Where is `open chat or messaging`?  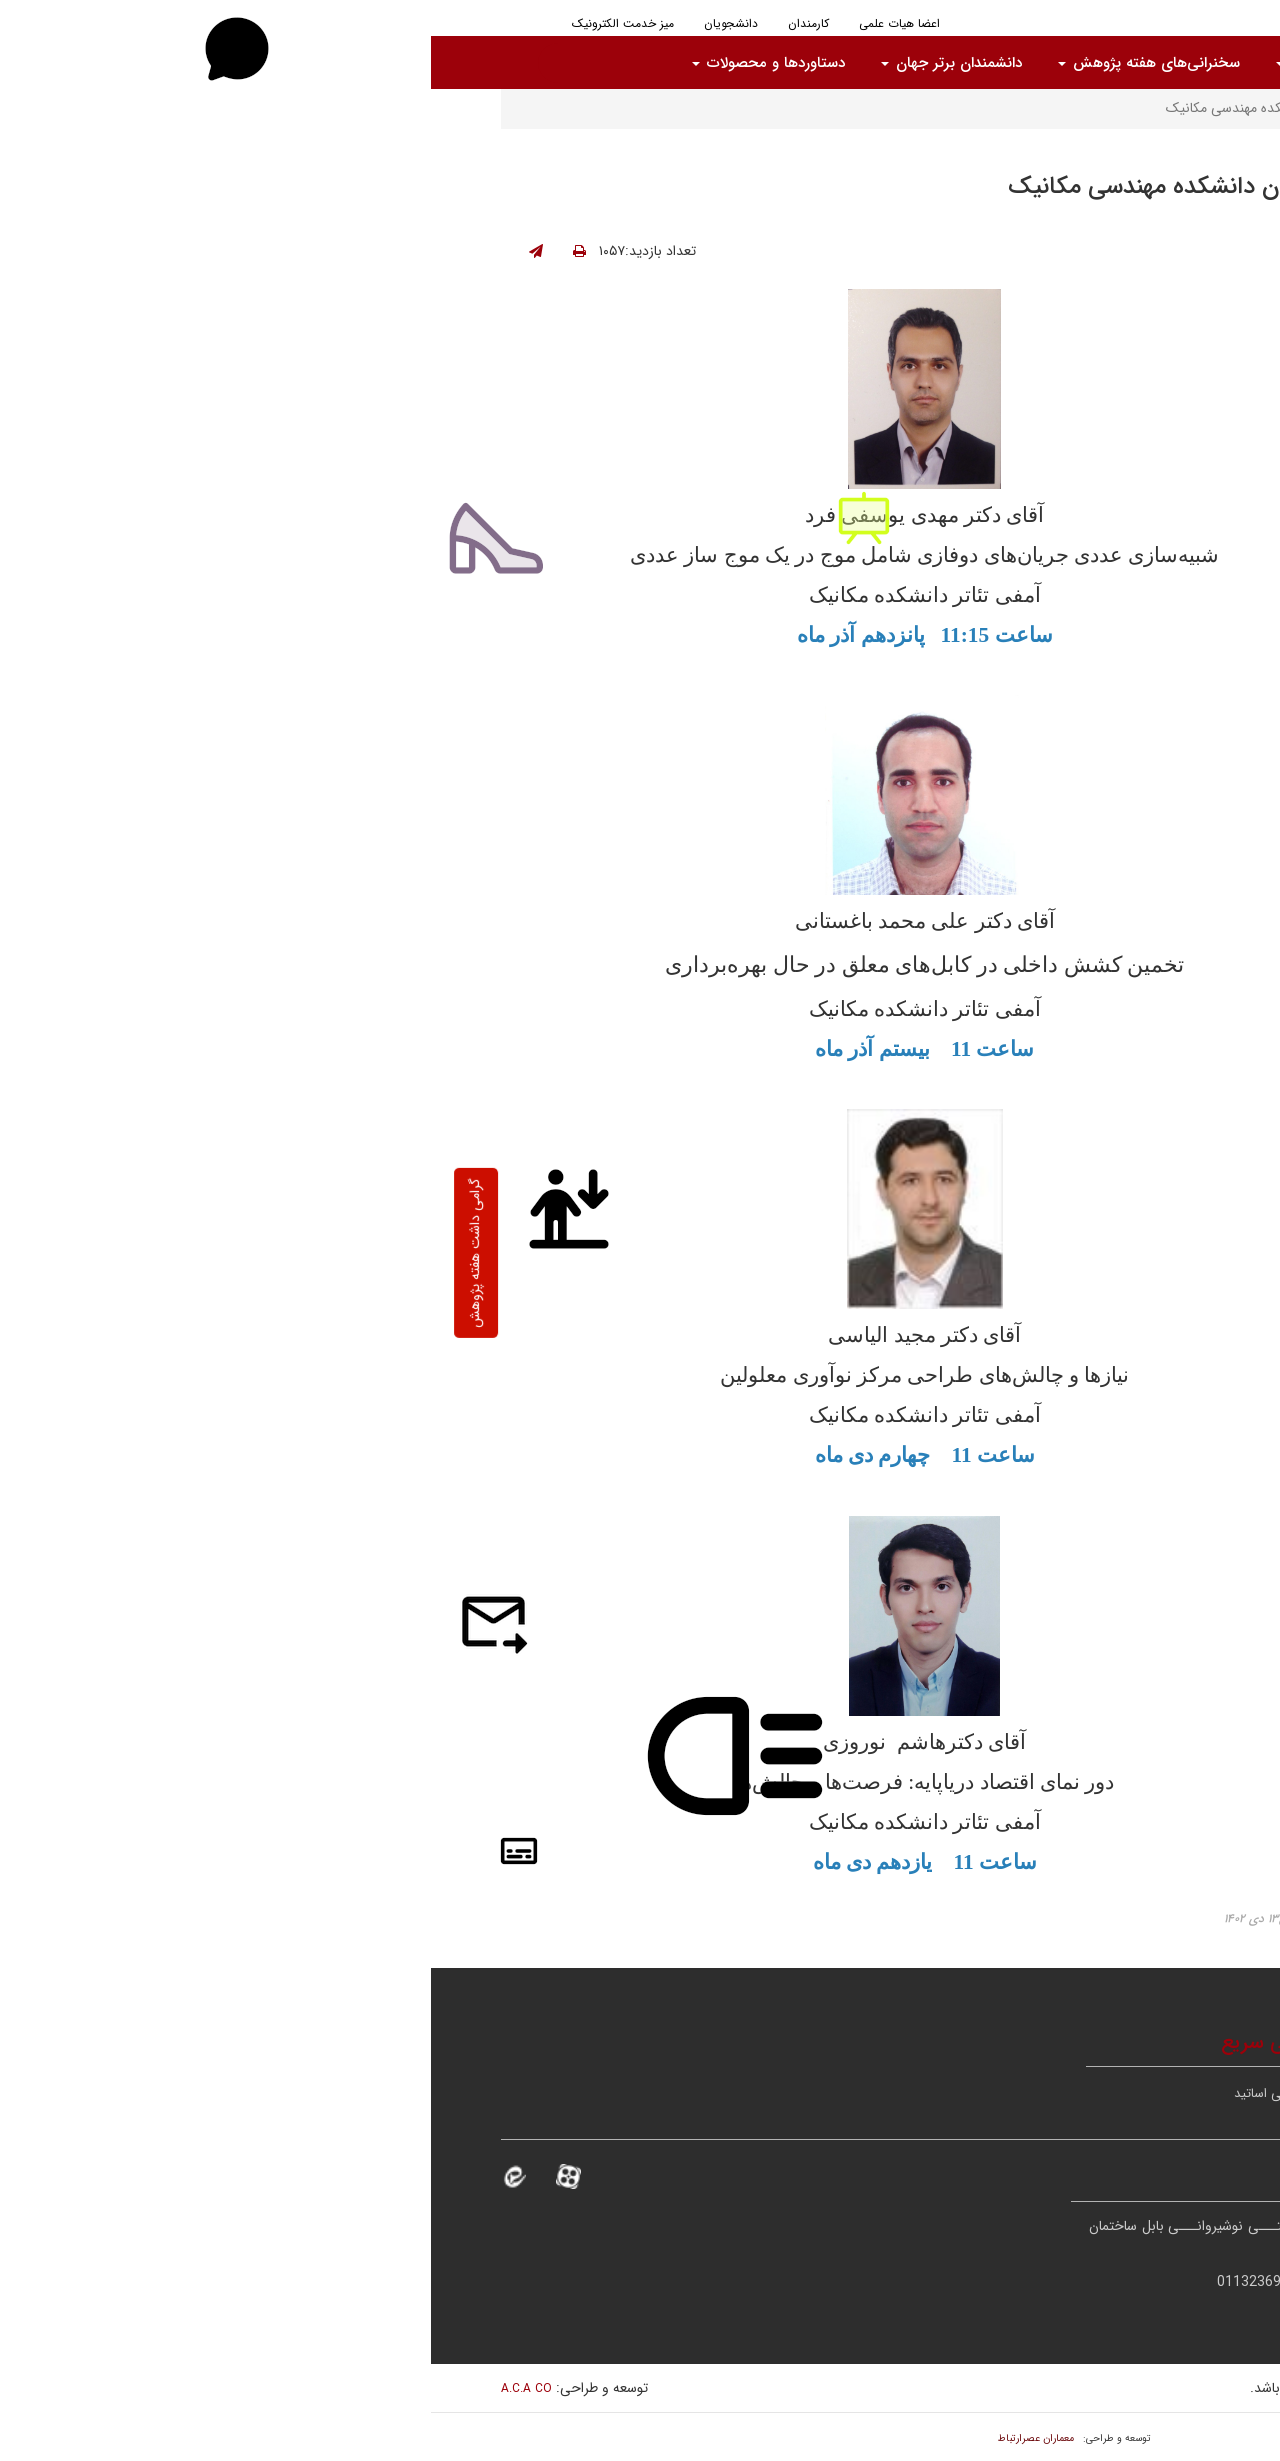
open chat or messaging is located at coordinates (237, 49).